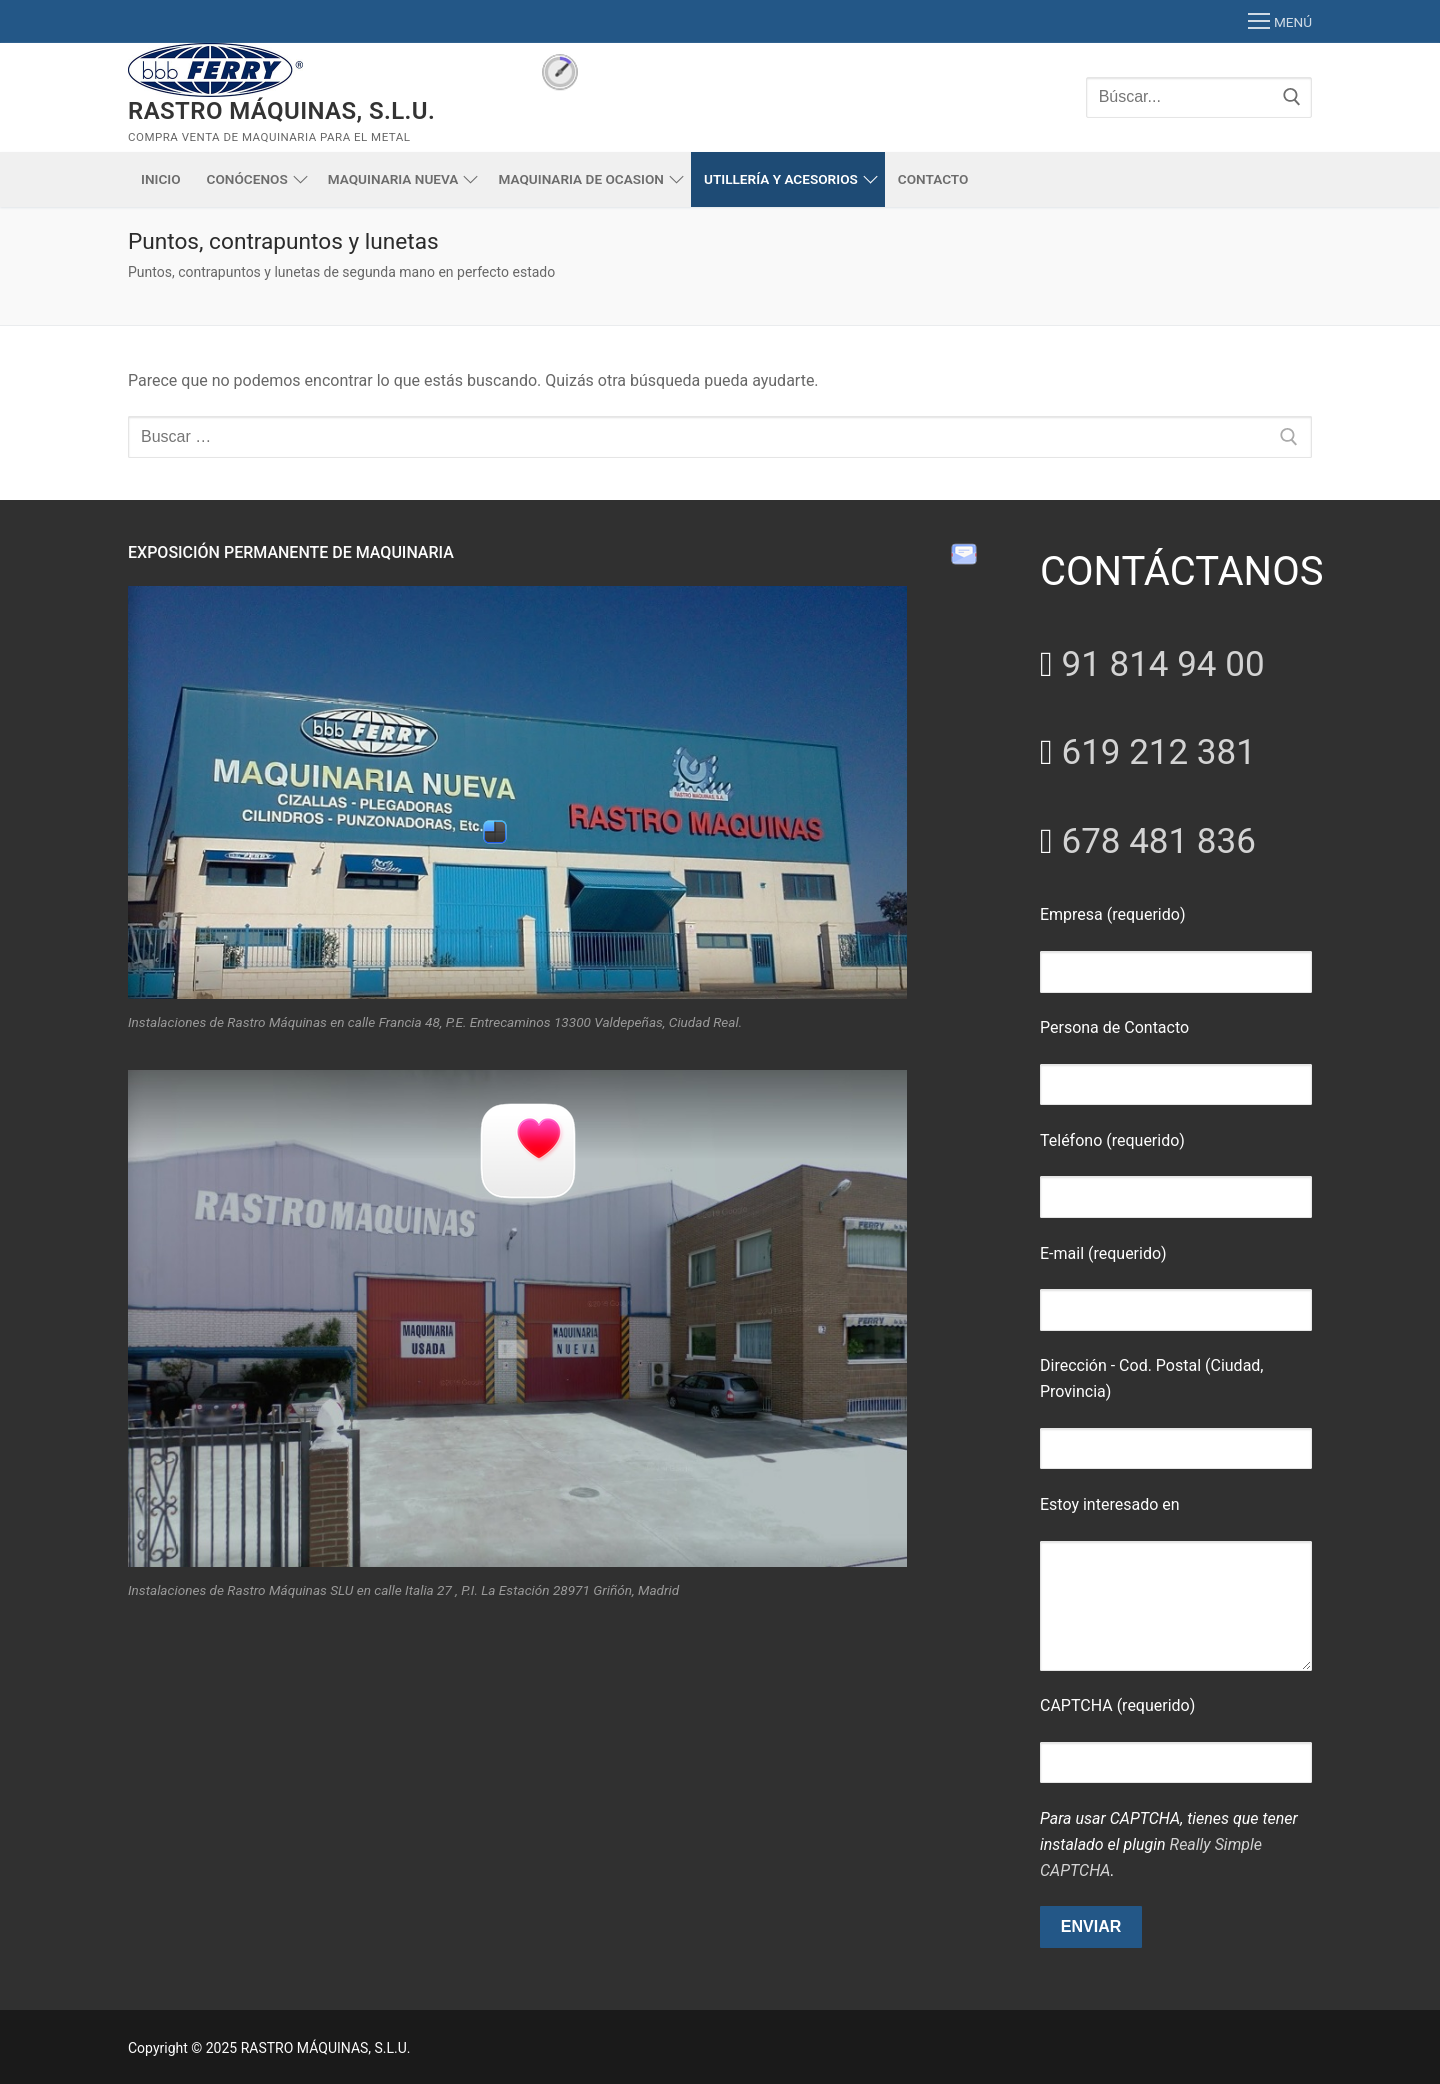 The image size is (1440, 2084). Describe the element at coordinates (528, 1151) in the screenshot. I see `open the Health app` at that location.